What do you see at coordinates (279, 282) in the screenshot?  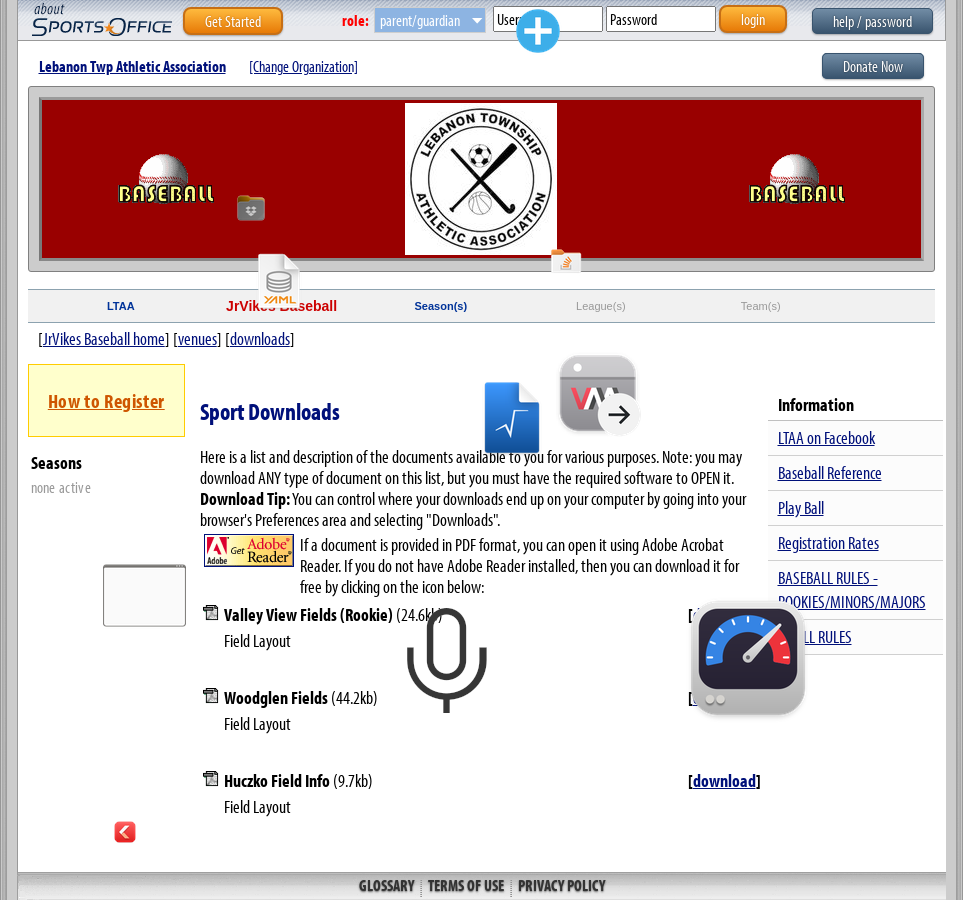 I see `a yaml configuration file` at bounding box center [279, 282].